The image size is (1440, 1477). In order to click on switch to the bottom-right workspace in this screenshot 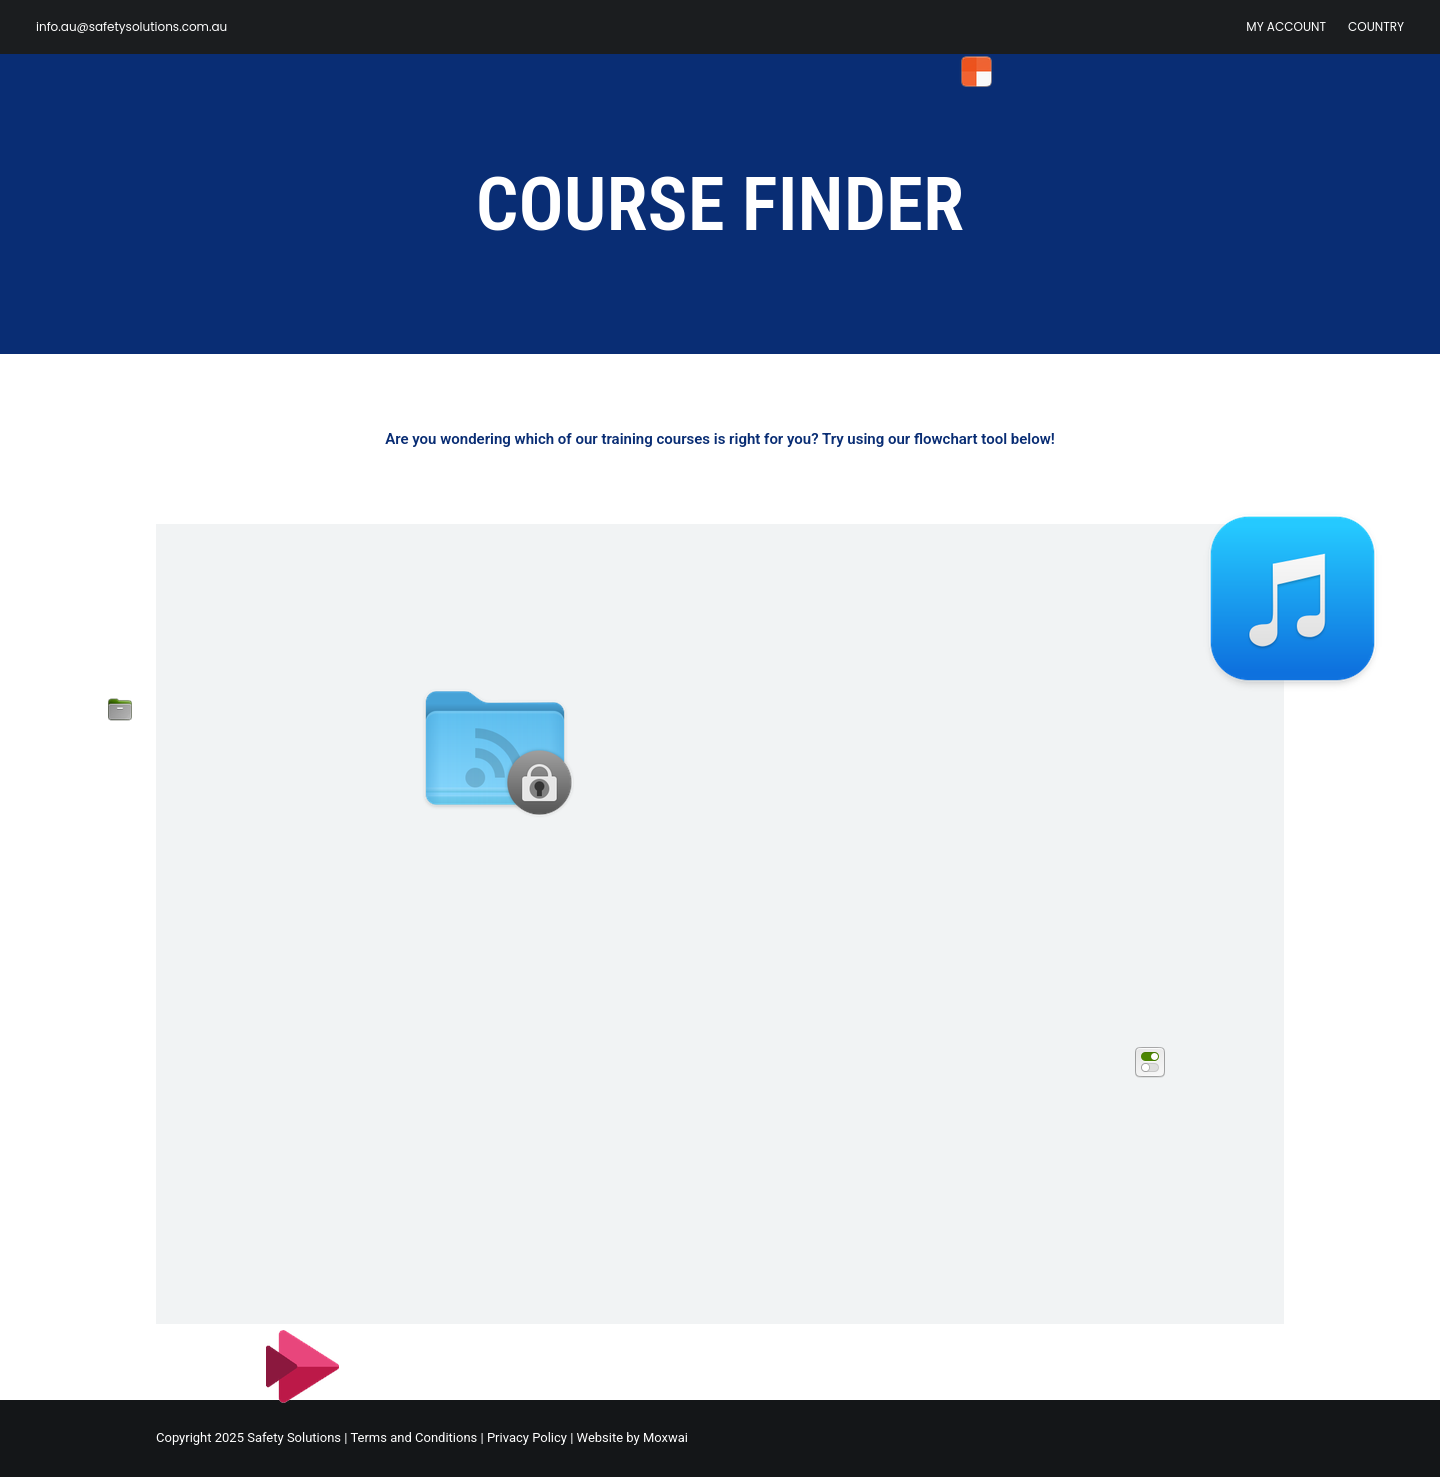, I will do `click(976, 71)`.